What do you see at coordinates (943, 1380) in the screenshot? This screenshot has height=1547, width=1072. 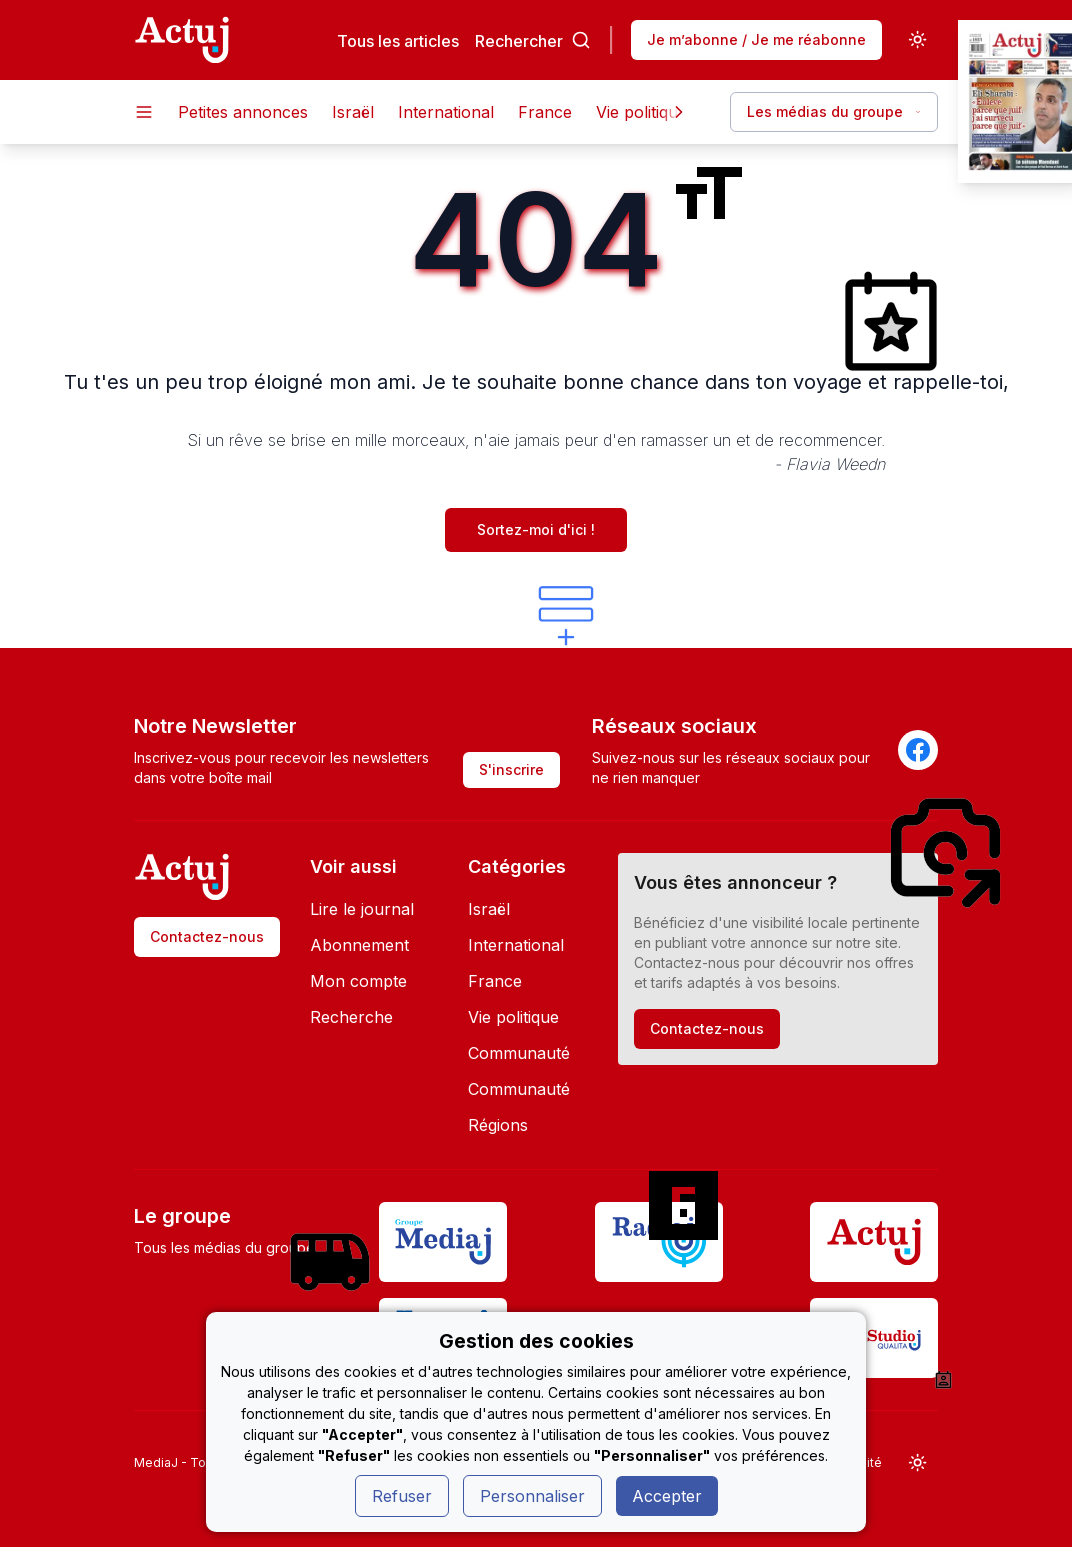 I see `view contact calendar or schedule` at bounding box center [943, 1380].